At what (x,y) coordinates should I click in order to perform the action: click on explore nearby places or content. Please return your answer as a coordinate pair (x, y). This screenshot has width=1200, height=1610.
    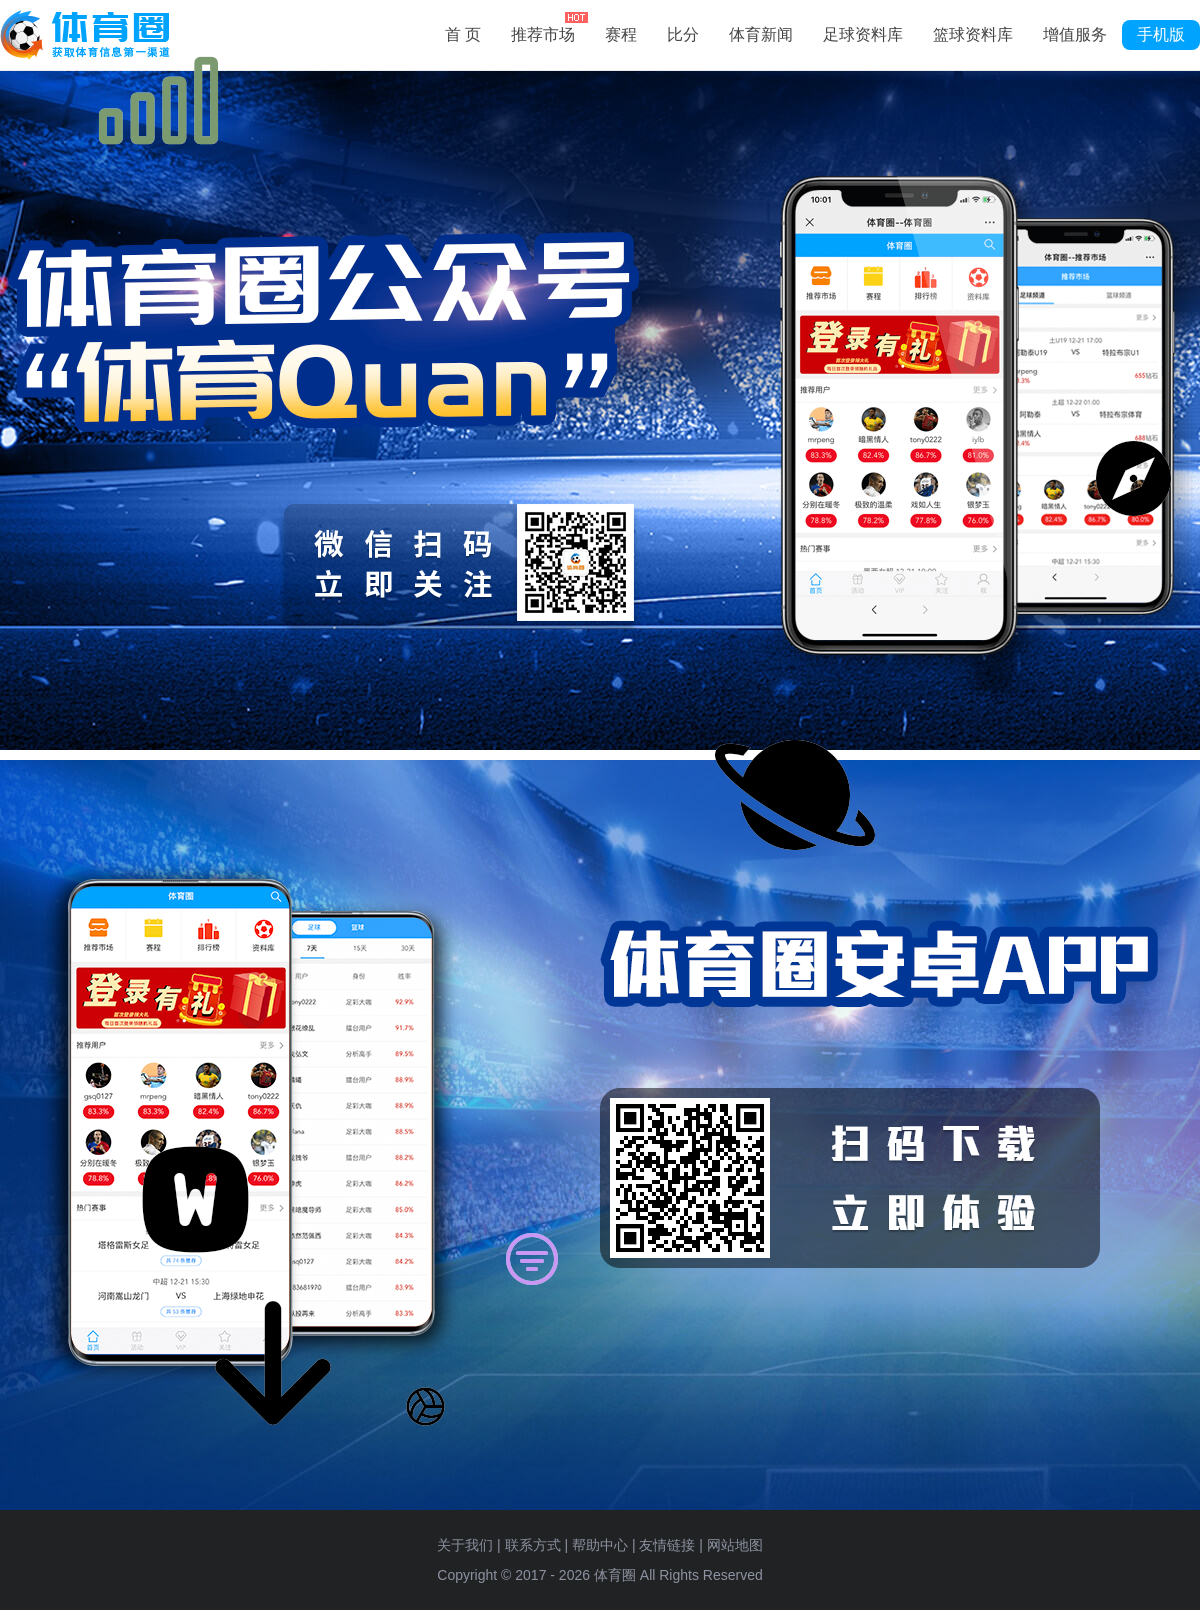
    Looking at the image, I should click on (1133, 478).